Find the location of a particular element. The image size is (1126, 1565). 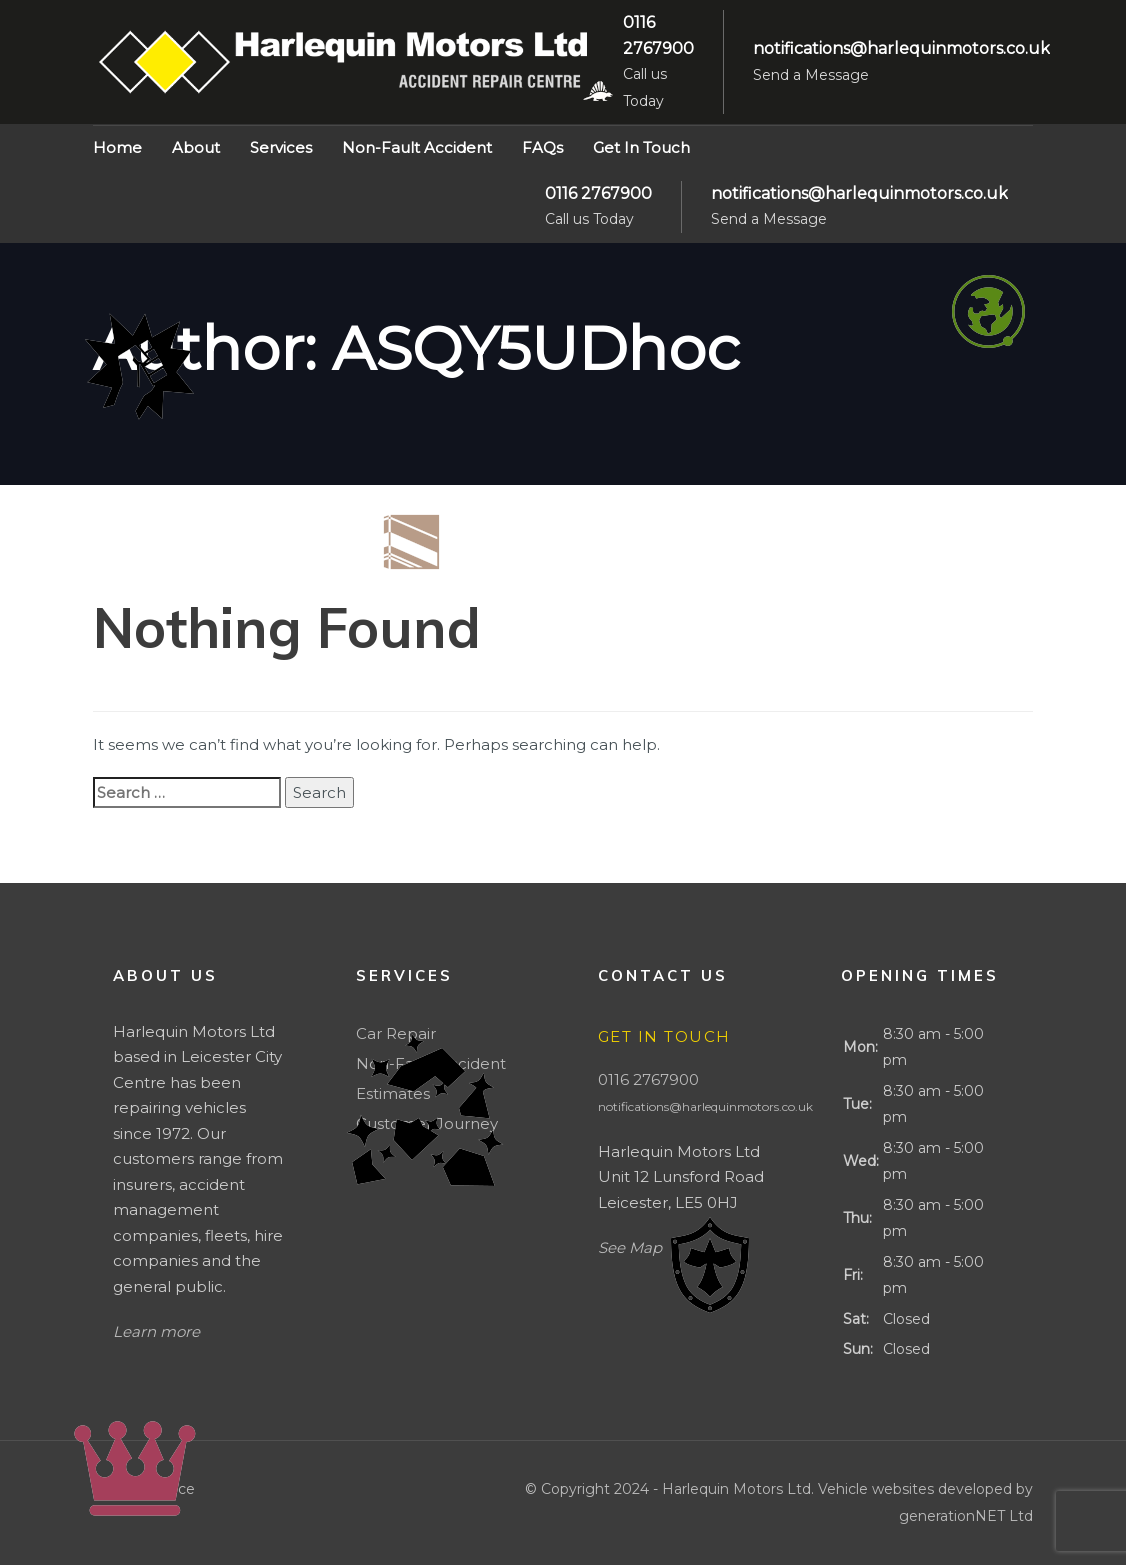

activate defensive ability or shield spell is located at coordinates (710, 1265).